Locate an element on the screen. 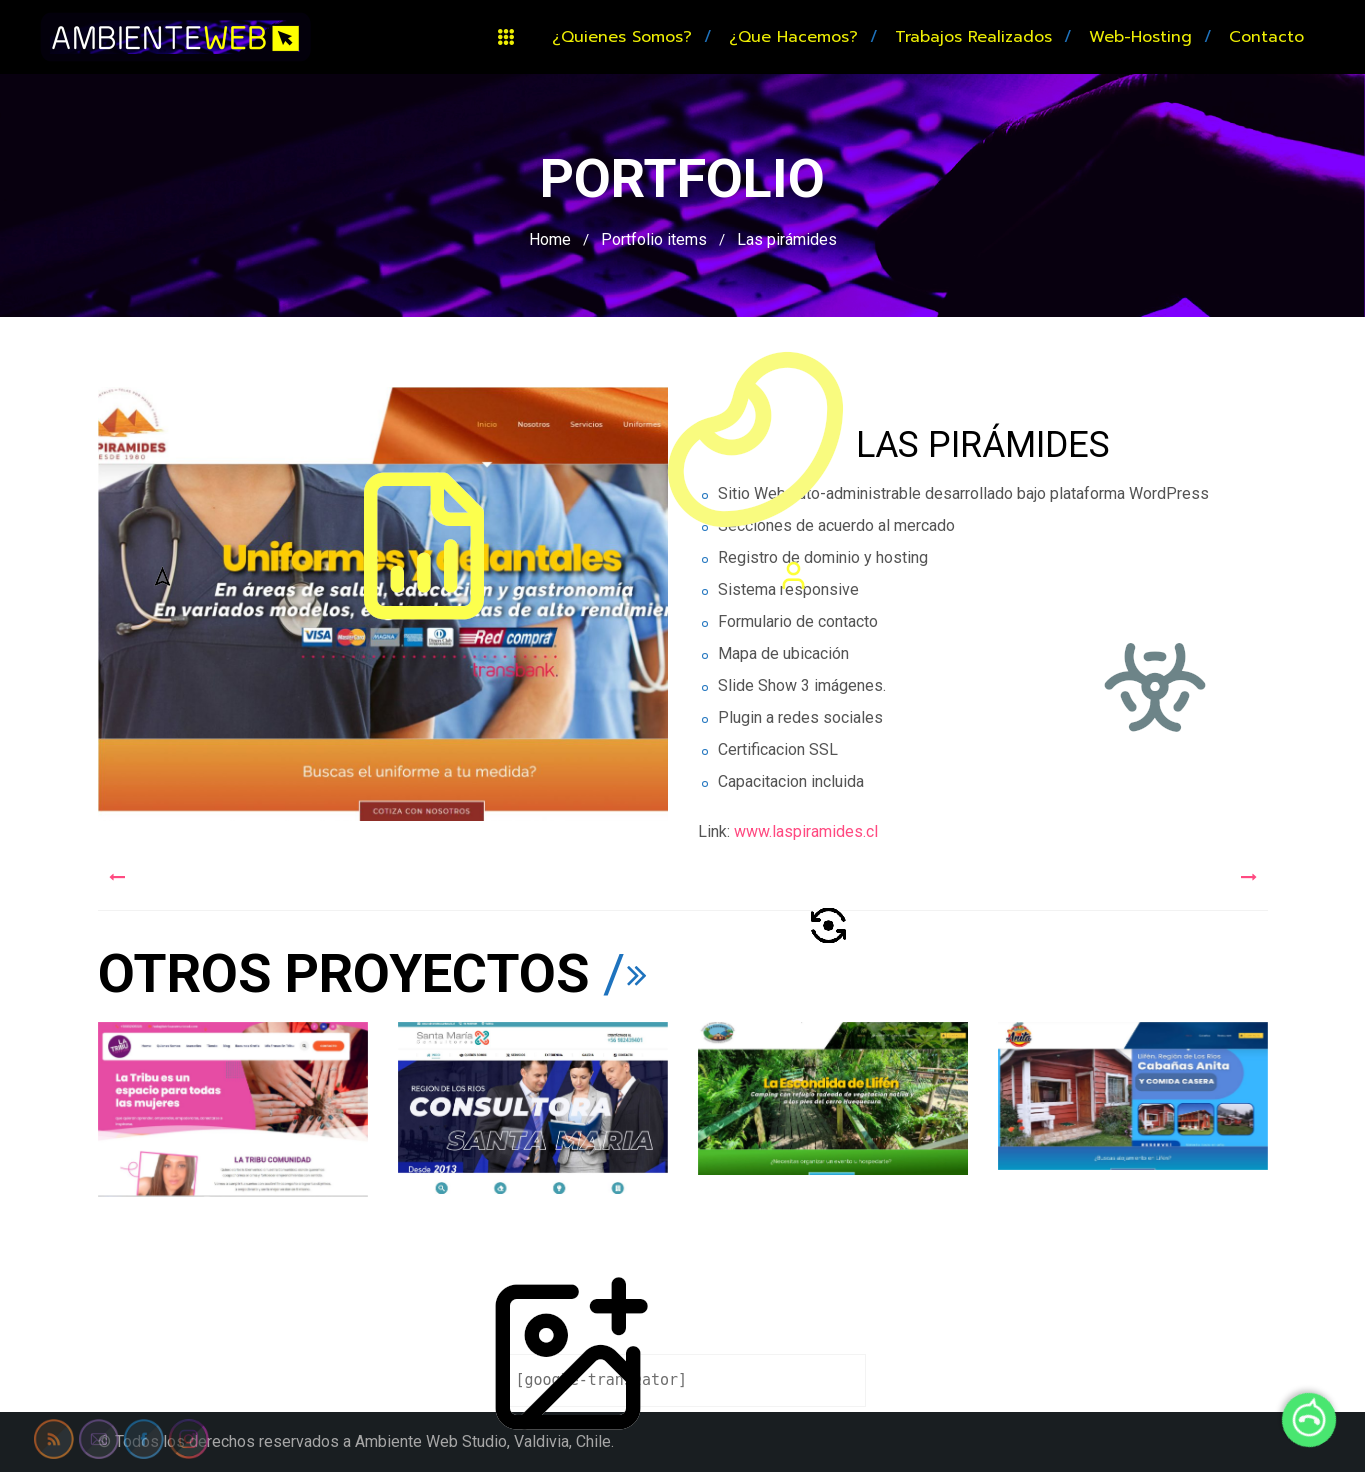  indicates hazardous or dangerous content is located at coordinates (1155, 687).